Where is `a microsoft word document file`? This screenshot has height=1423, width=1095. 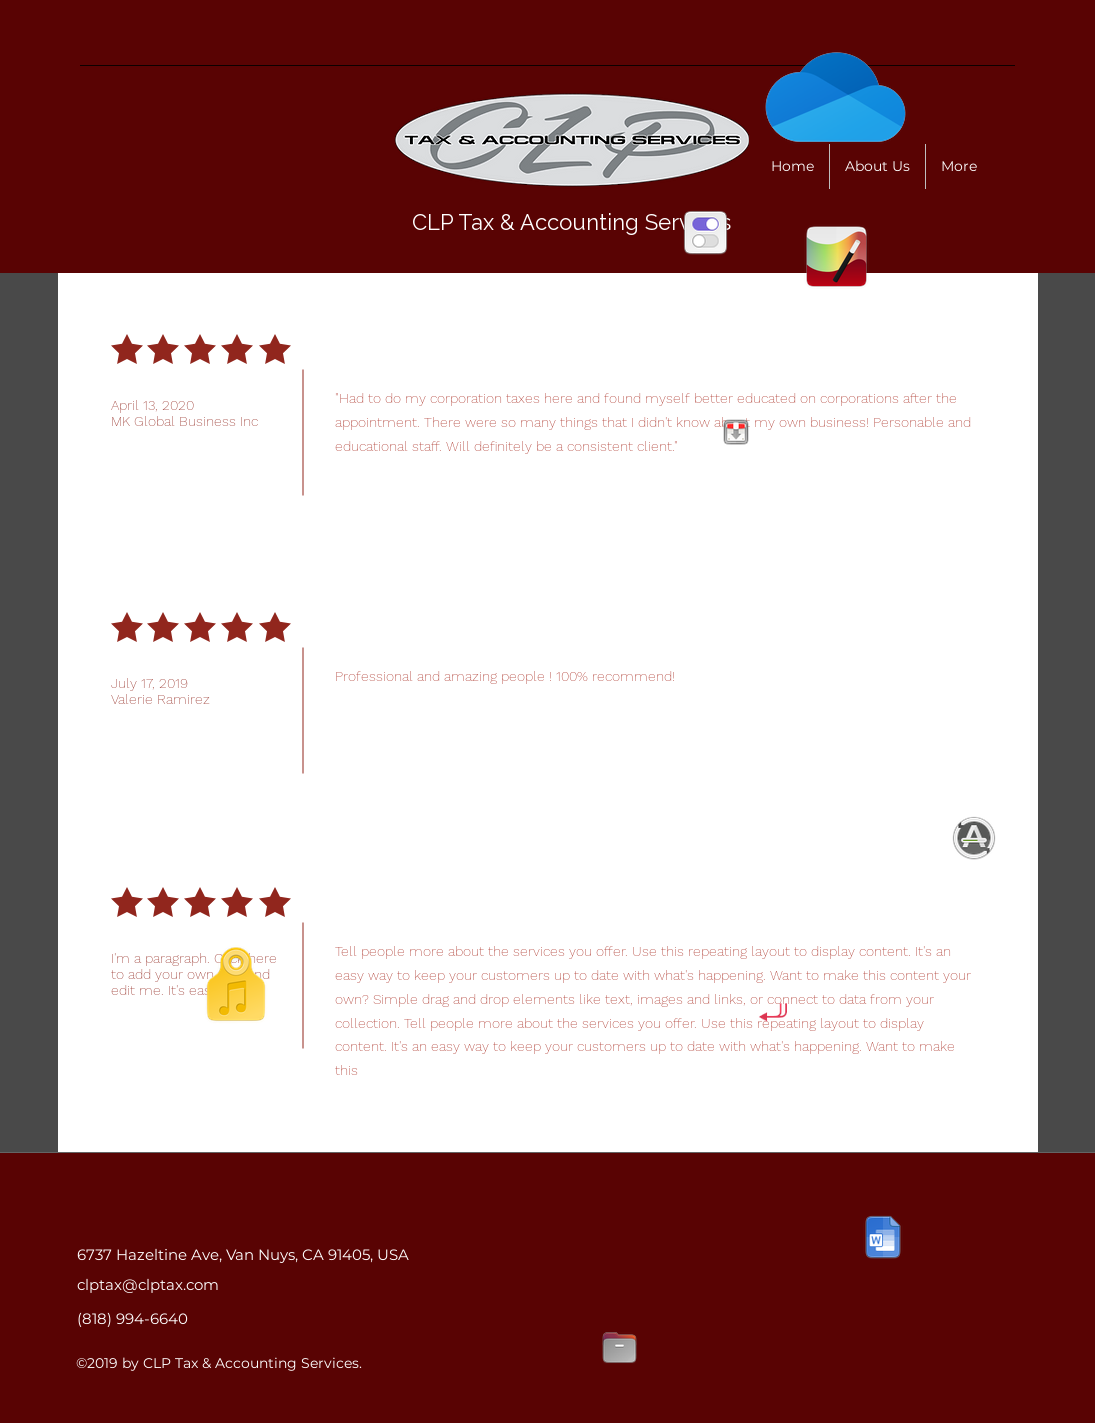 a microsoft word document file is located at coordinates (883, 1237).